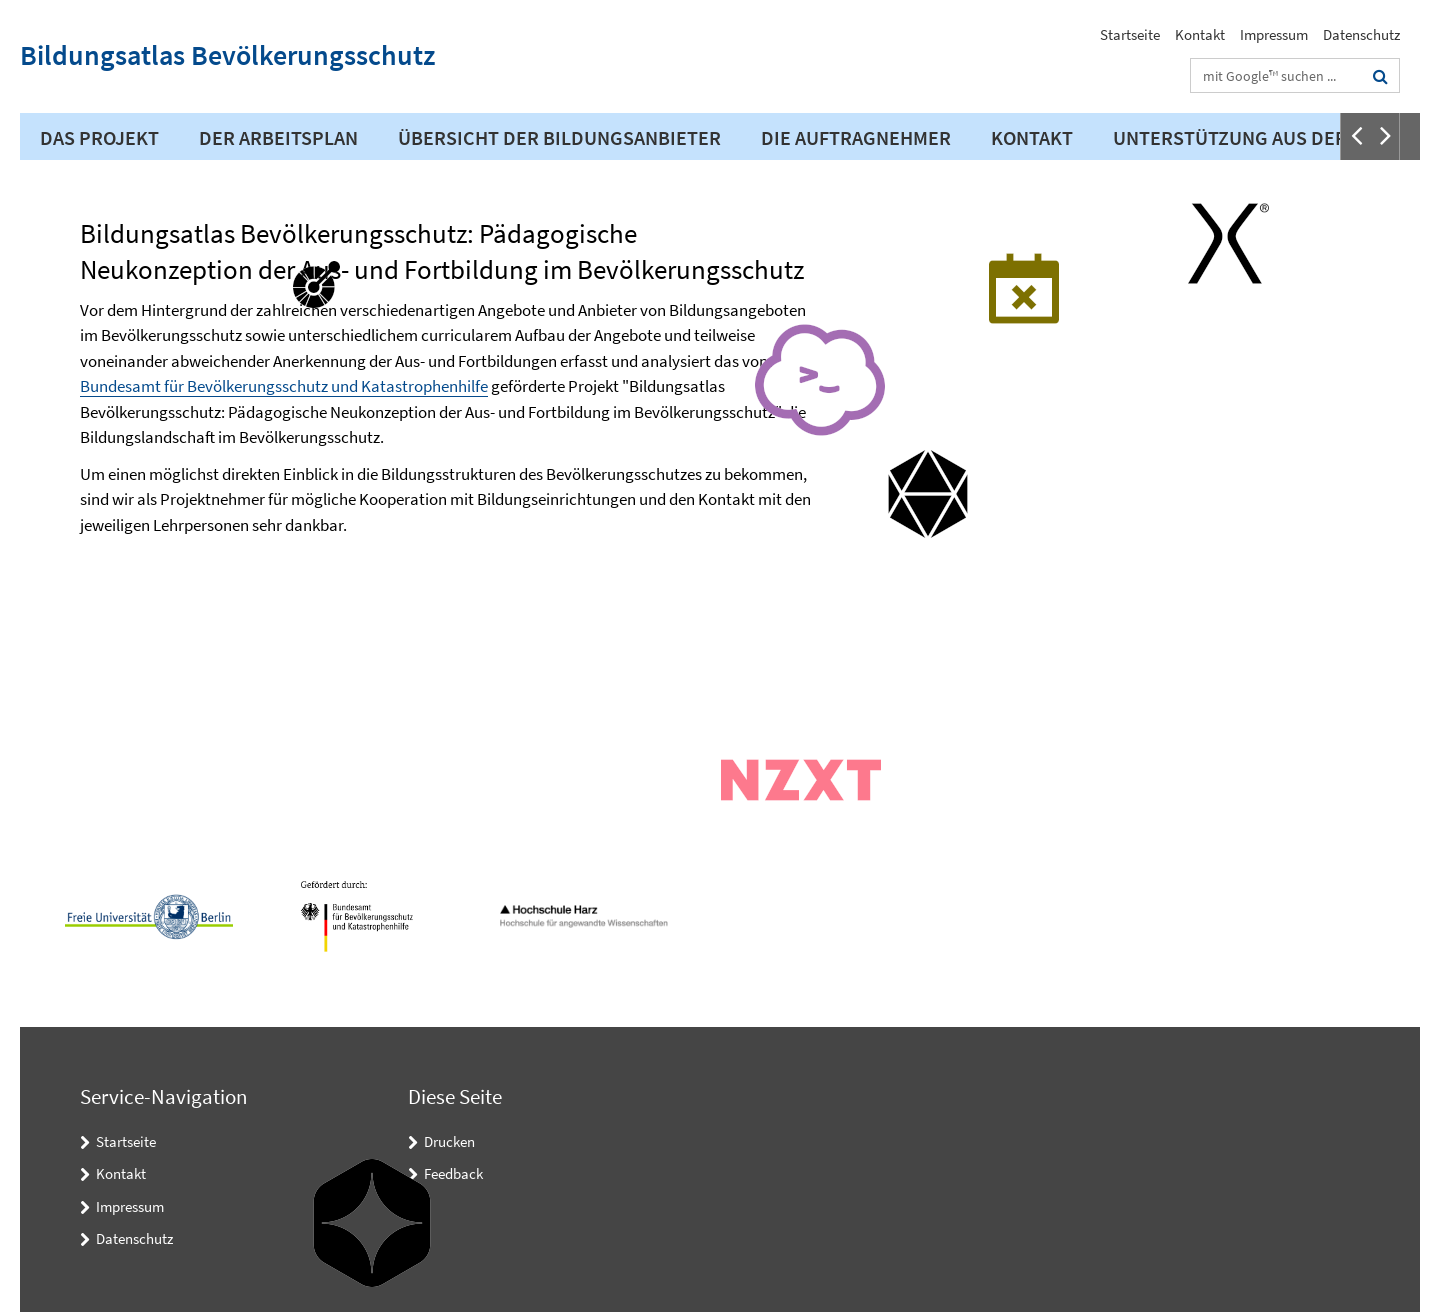  What do you see at coordinates (928, 494) in the screenshot?
I see `clever cloud platform logo` at bounding box center [928, 494].